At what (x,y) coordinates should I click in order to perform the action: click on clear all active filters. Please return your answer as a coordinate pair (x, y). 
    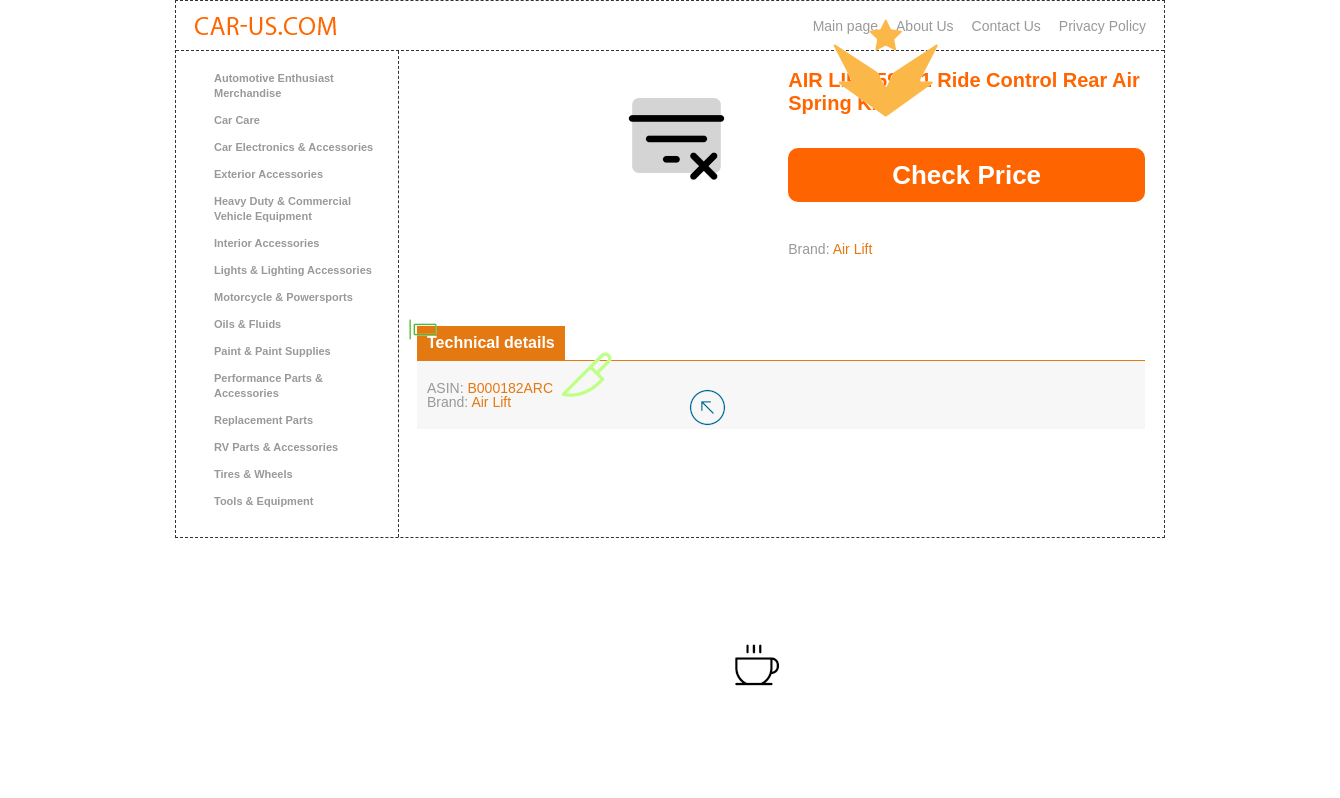
    Looking at the image, I should click on (676, 135).